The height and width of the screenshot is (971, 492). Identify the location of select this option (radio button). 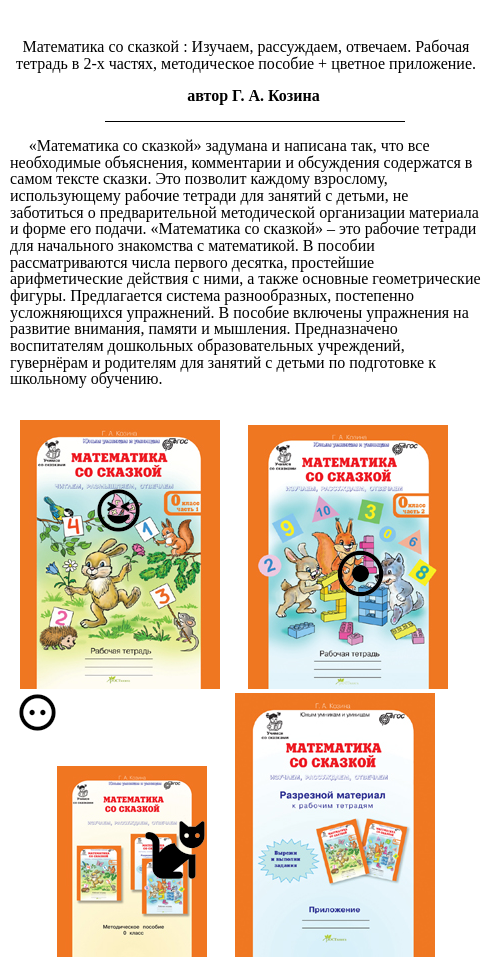
(360, 573).